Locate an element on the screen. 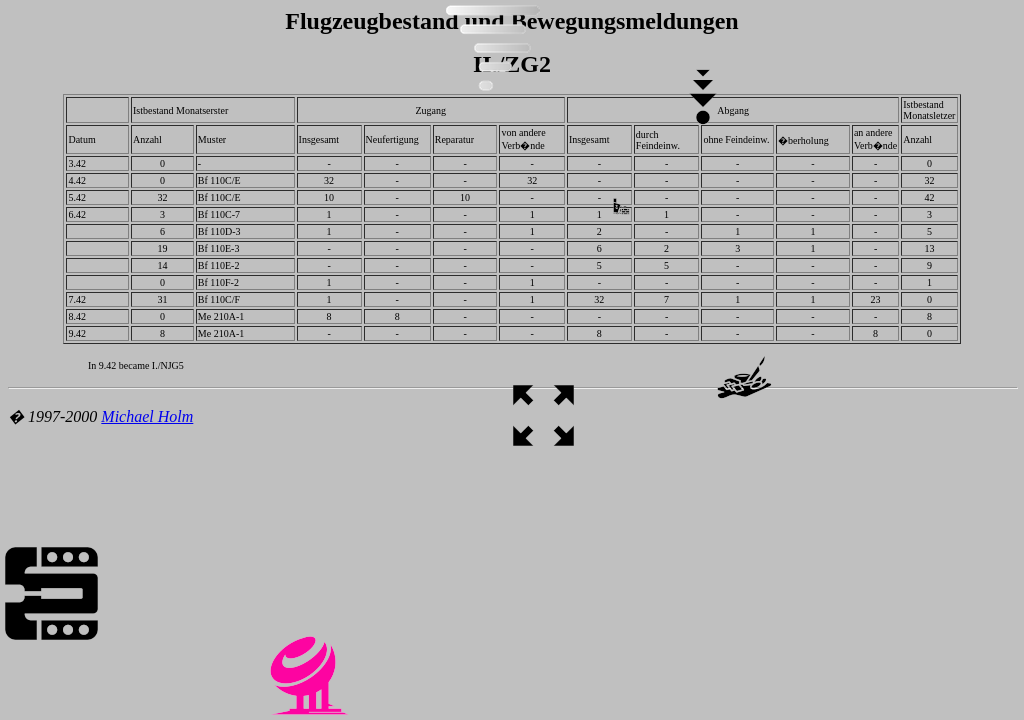  access harbor or port facilities is located at coordinates (621, 206).